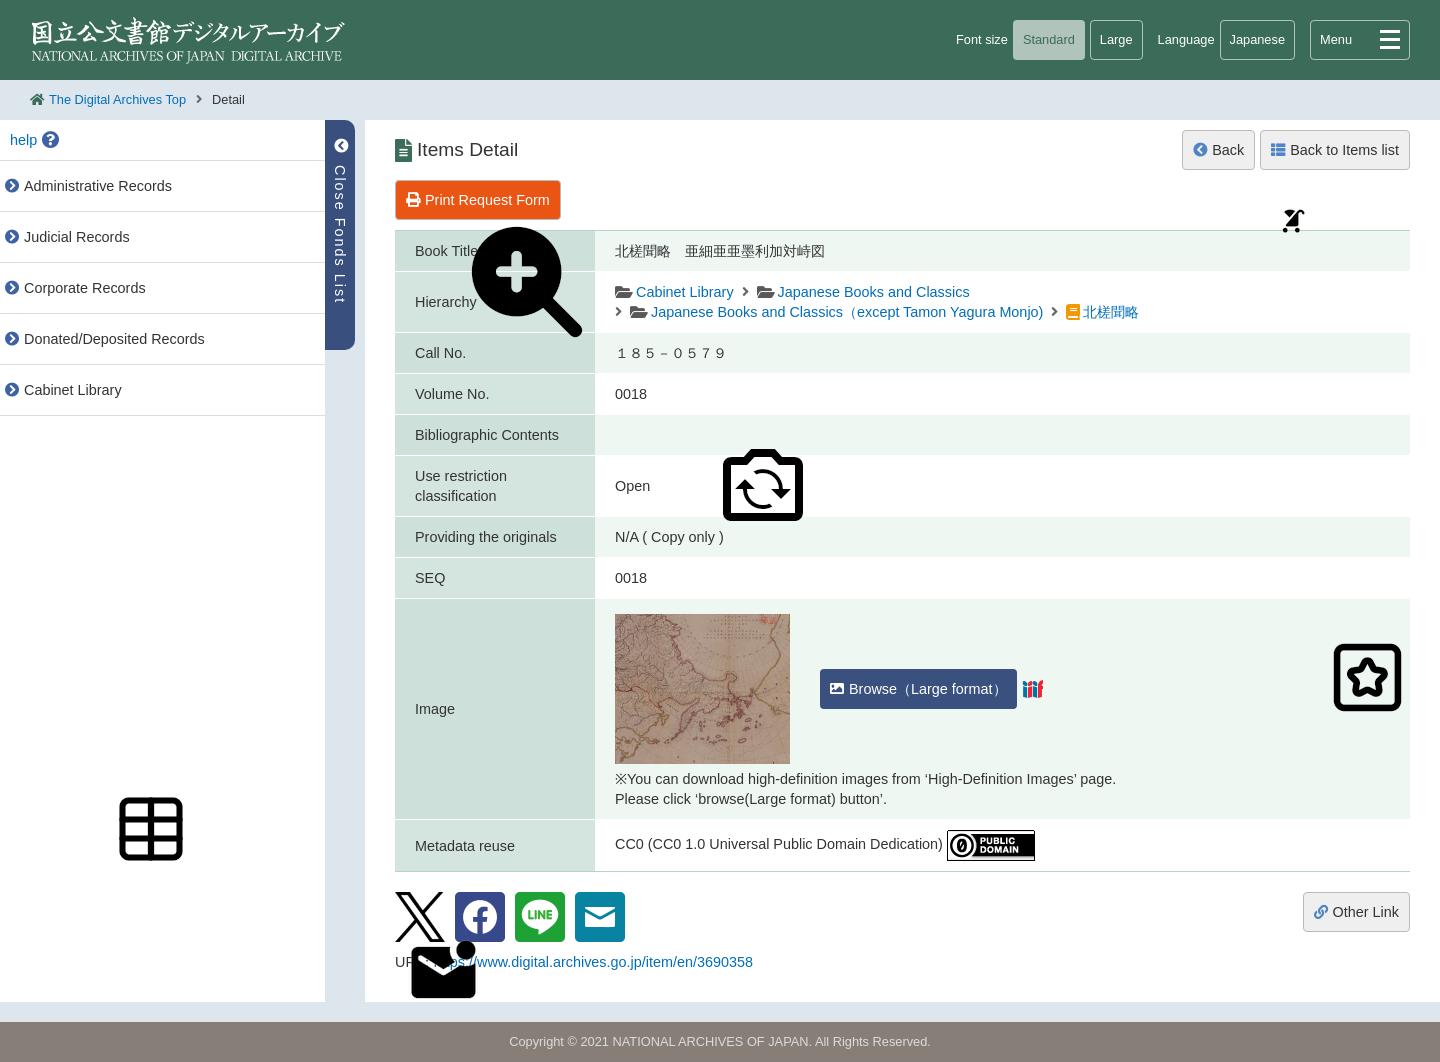  Describe the element at coordinates (1292, 220) in the screenshot. I see `indicates stroller-friendly or family amenities available` at that location.